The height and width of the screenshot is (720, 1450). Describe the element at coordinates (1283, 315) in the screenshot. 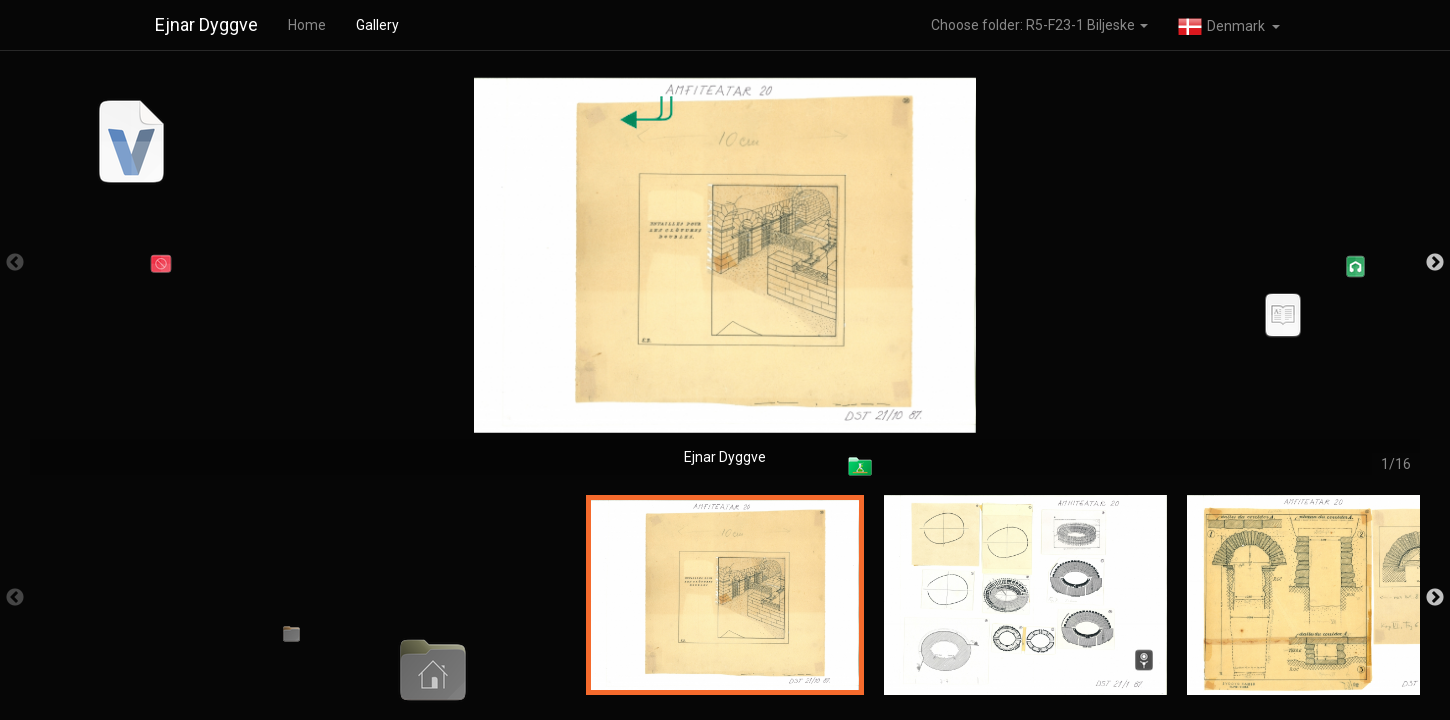

I see `open a mobipocket ebook file` at that location.